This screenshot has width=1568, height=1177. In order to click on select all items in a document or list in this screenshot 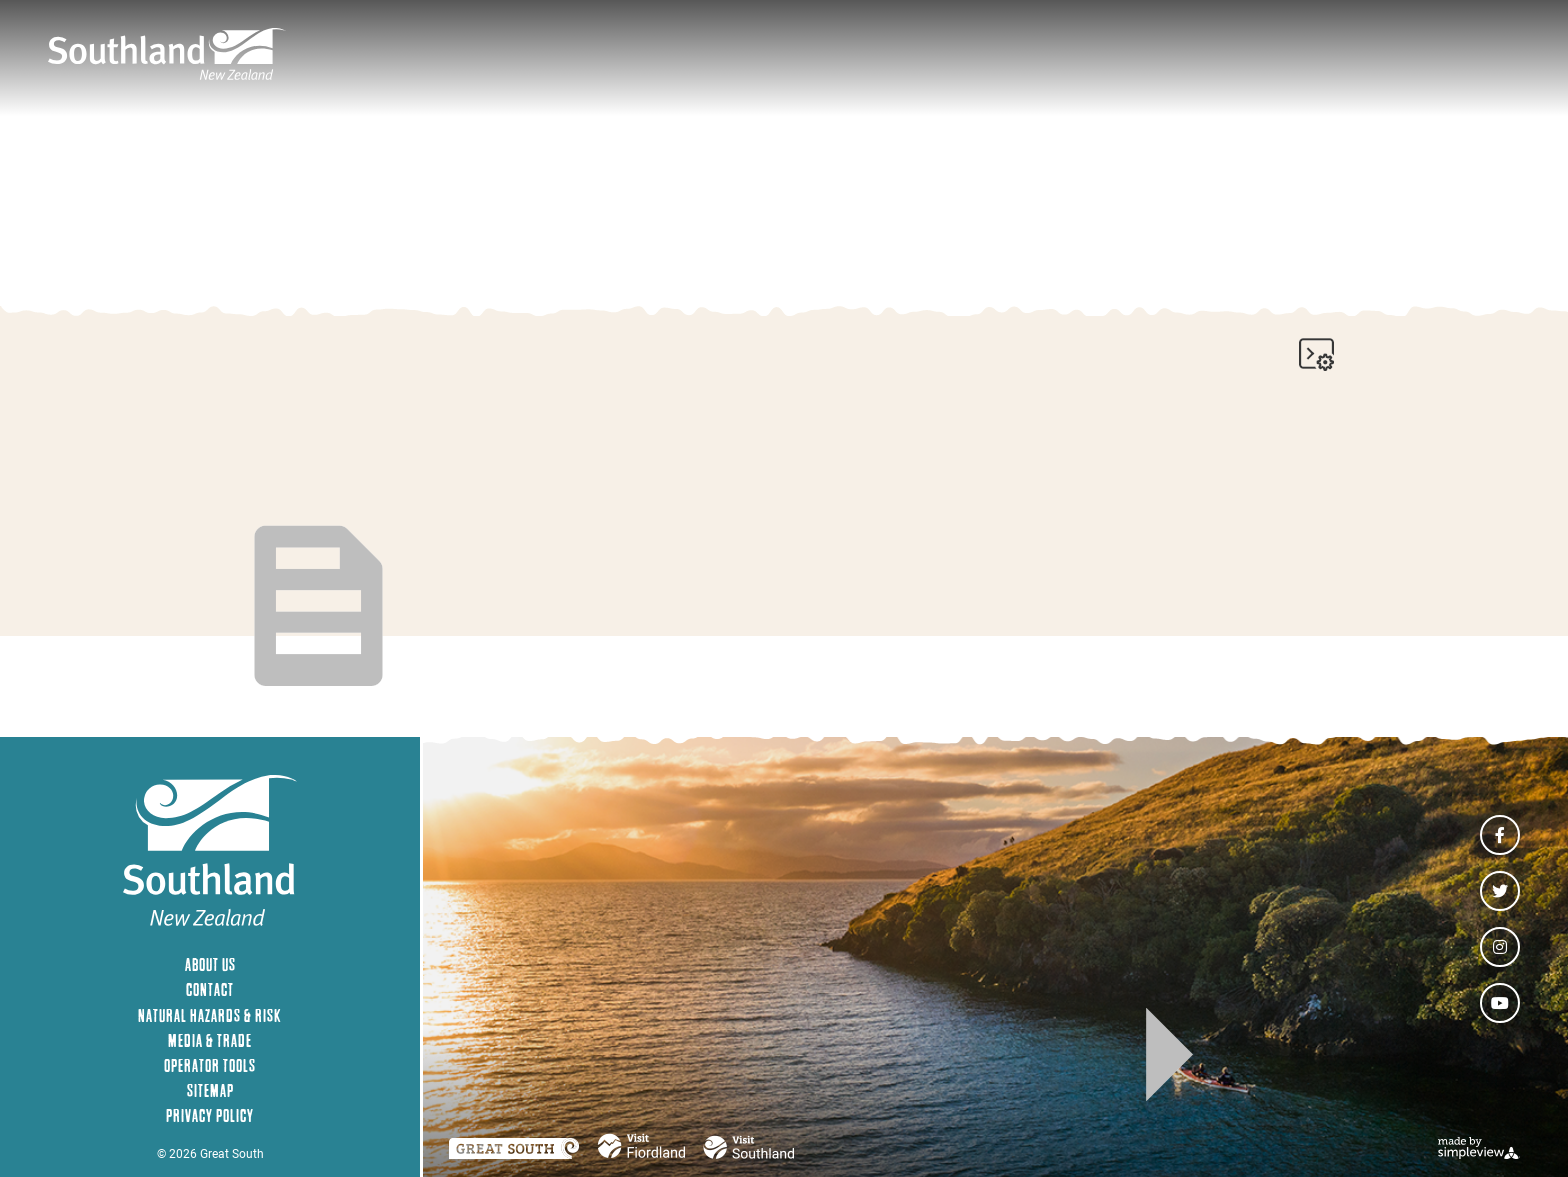, I will do `click(318, 600)`.